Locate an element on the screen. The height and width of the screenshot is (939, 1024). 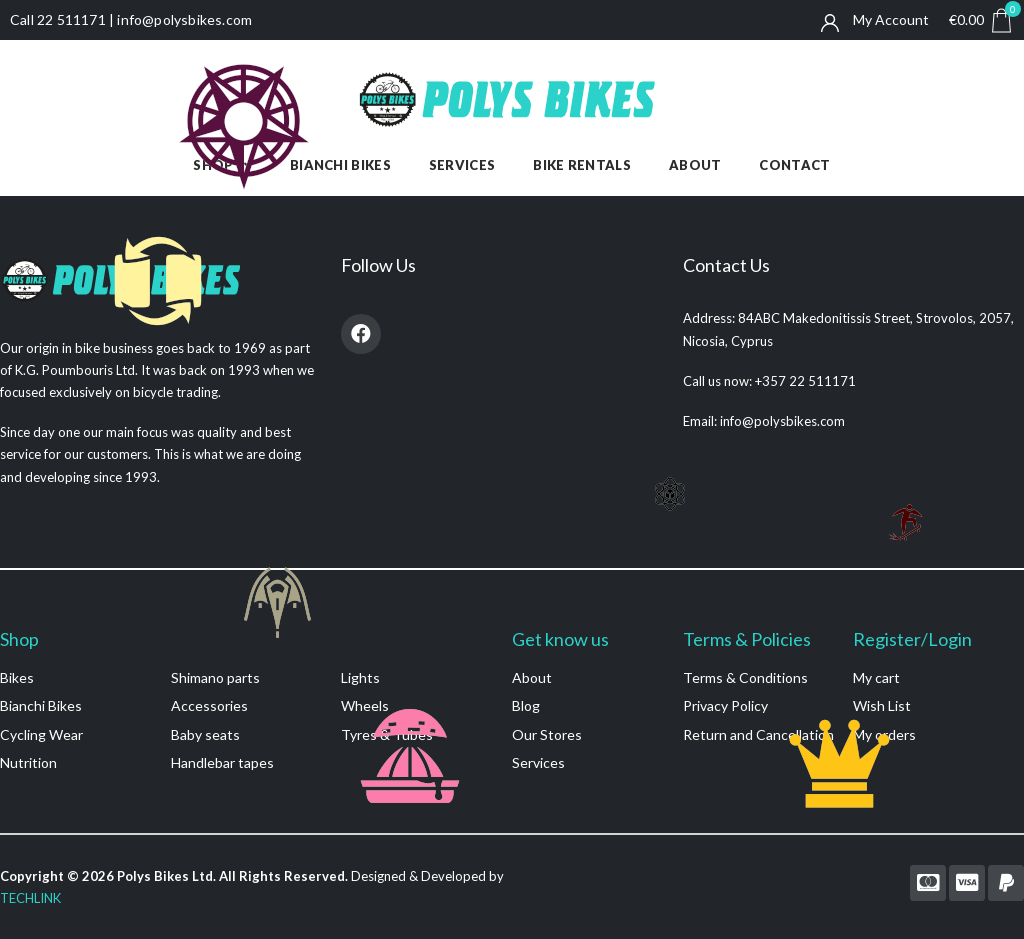
select a scout ship unit in a strategy game is located at coordinates (277, 602).